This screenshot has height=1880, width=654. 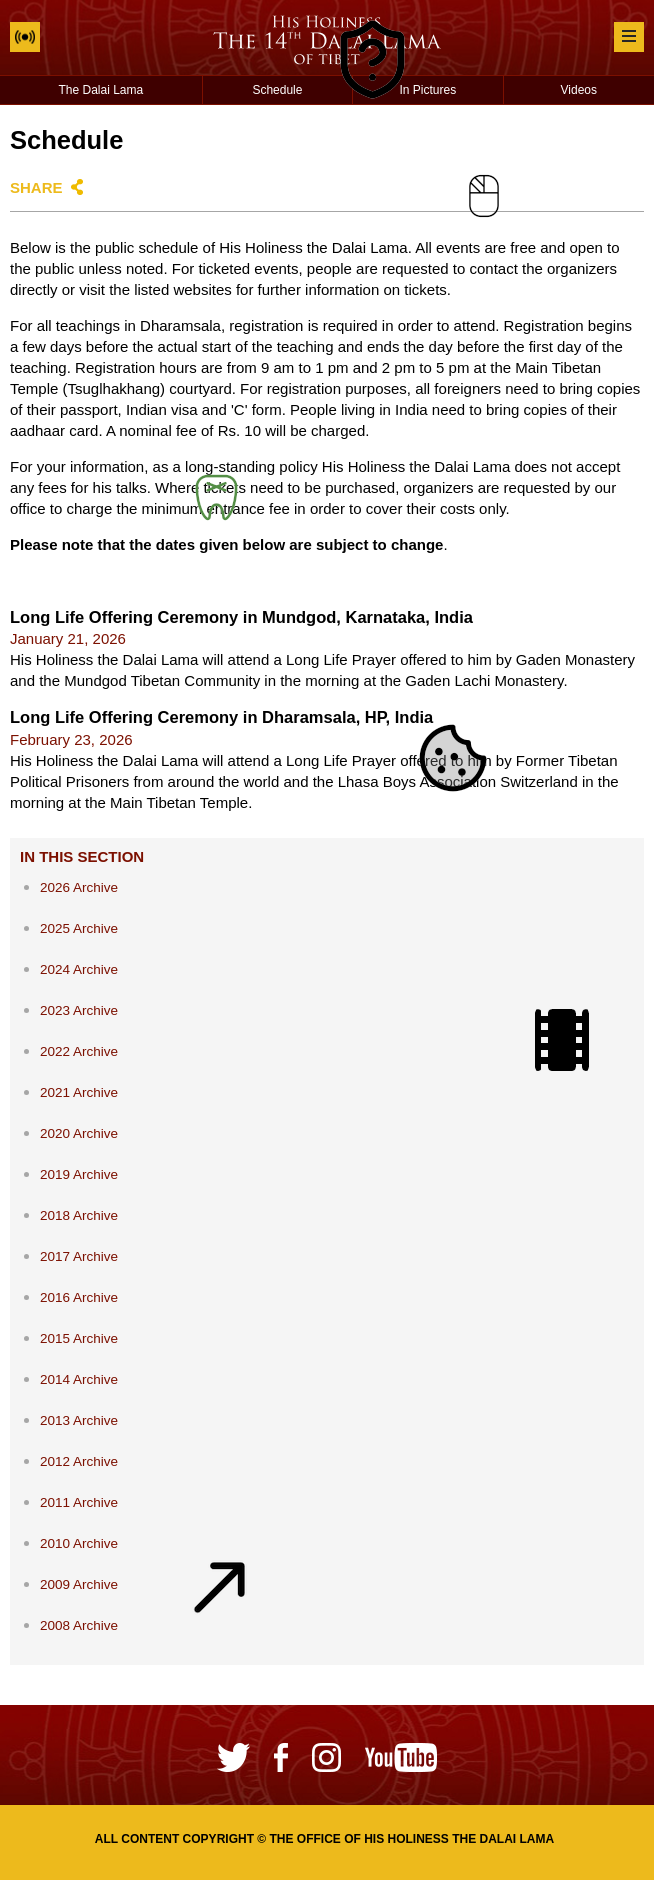 What do you see at coordinates (453, 758) in the screenshot?
I see `manage cookie preferences and privacy settings` at bounding box center [453, 758].